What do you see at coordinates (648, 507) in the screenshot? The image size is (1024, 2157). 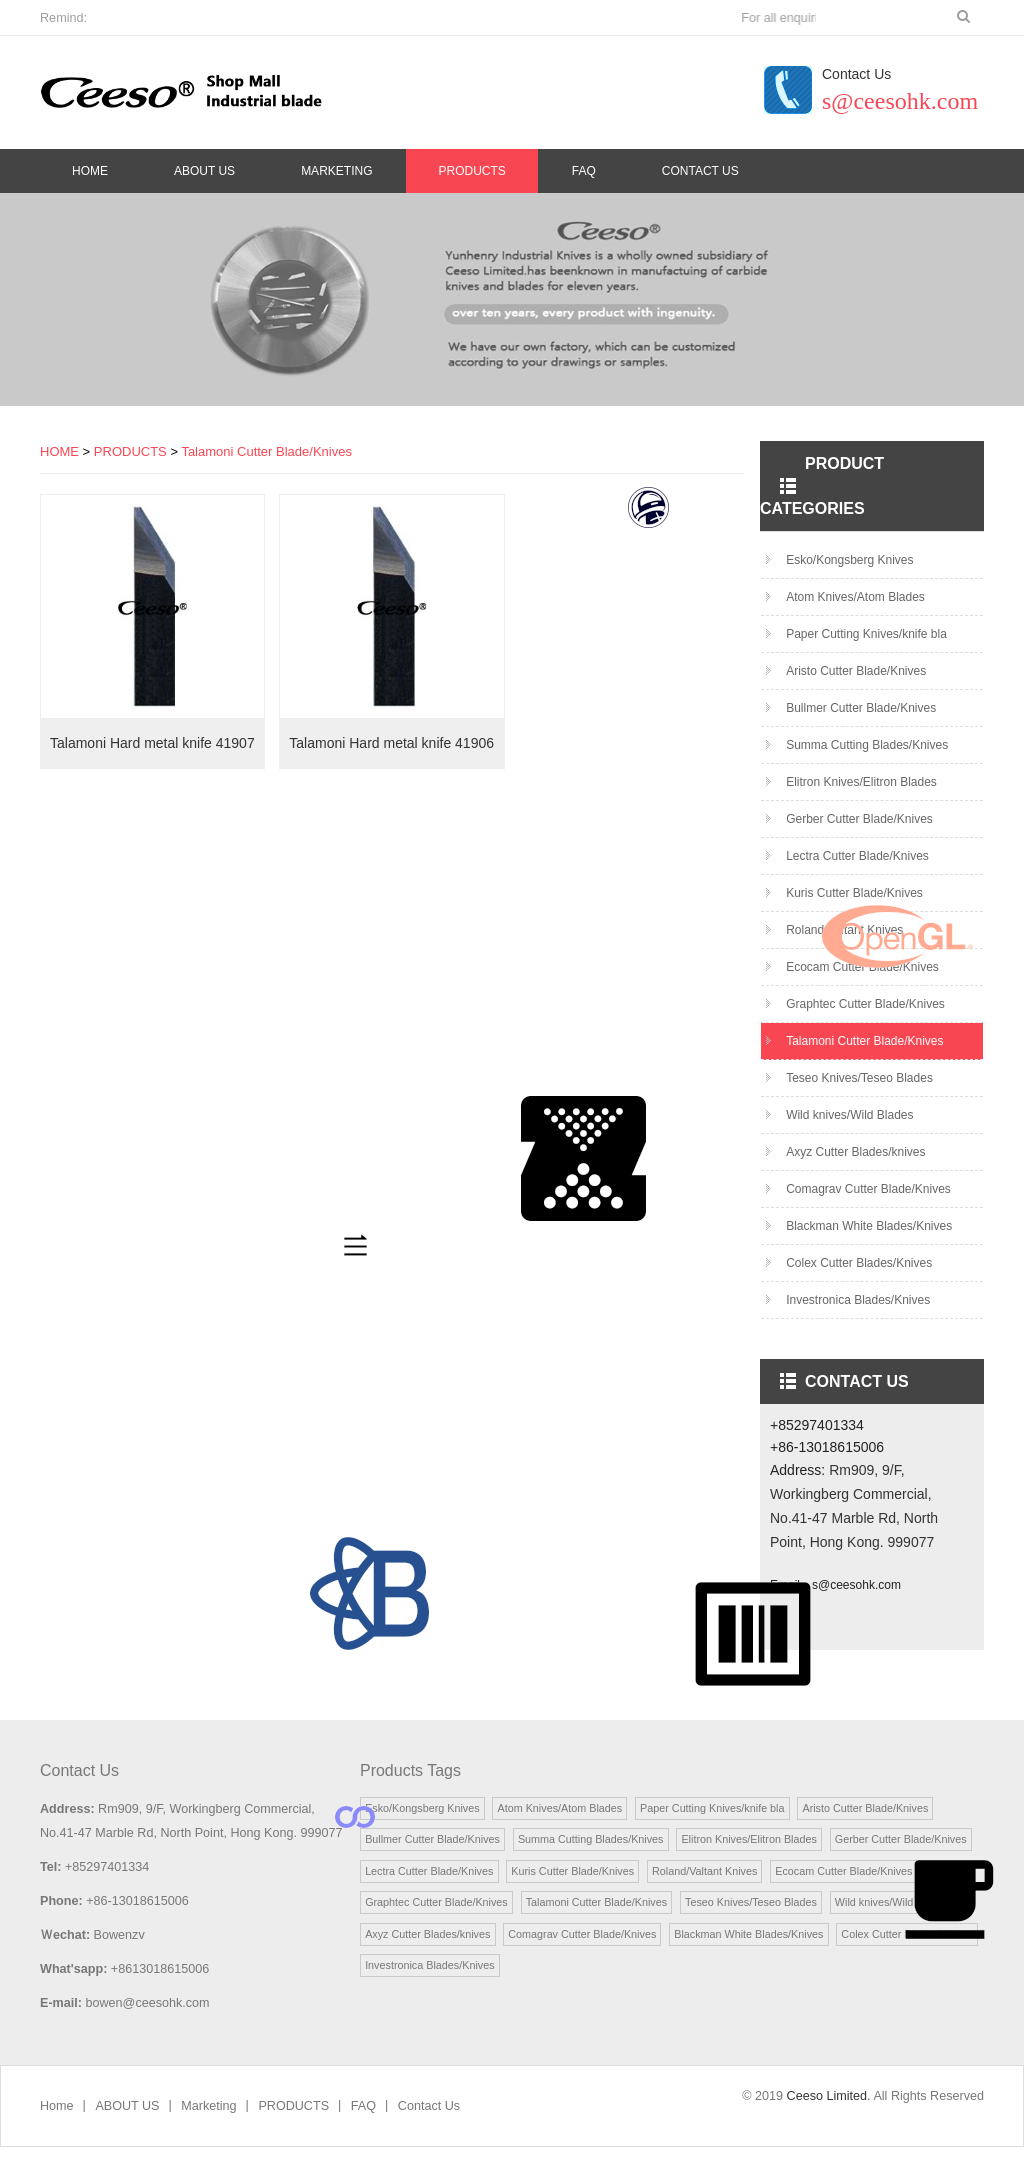 I see `visit alternativeto website to find software alternatives` at bounding box center [648, 507].